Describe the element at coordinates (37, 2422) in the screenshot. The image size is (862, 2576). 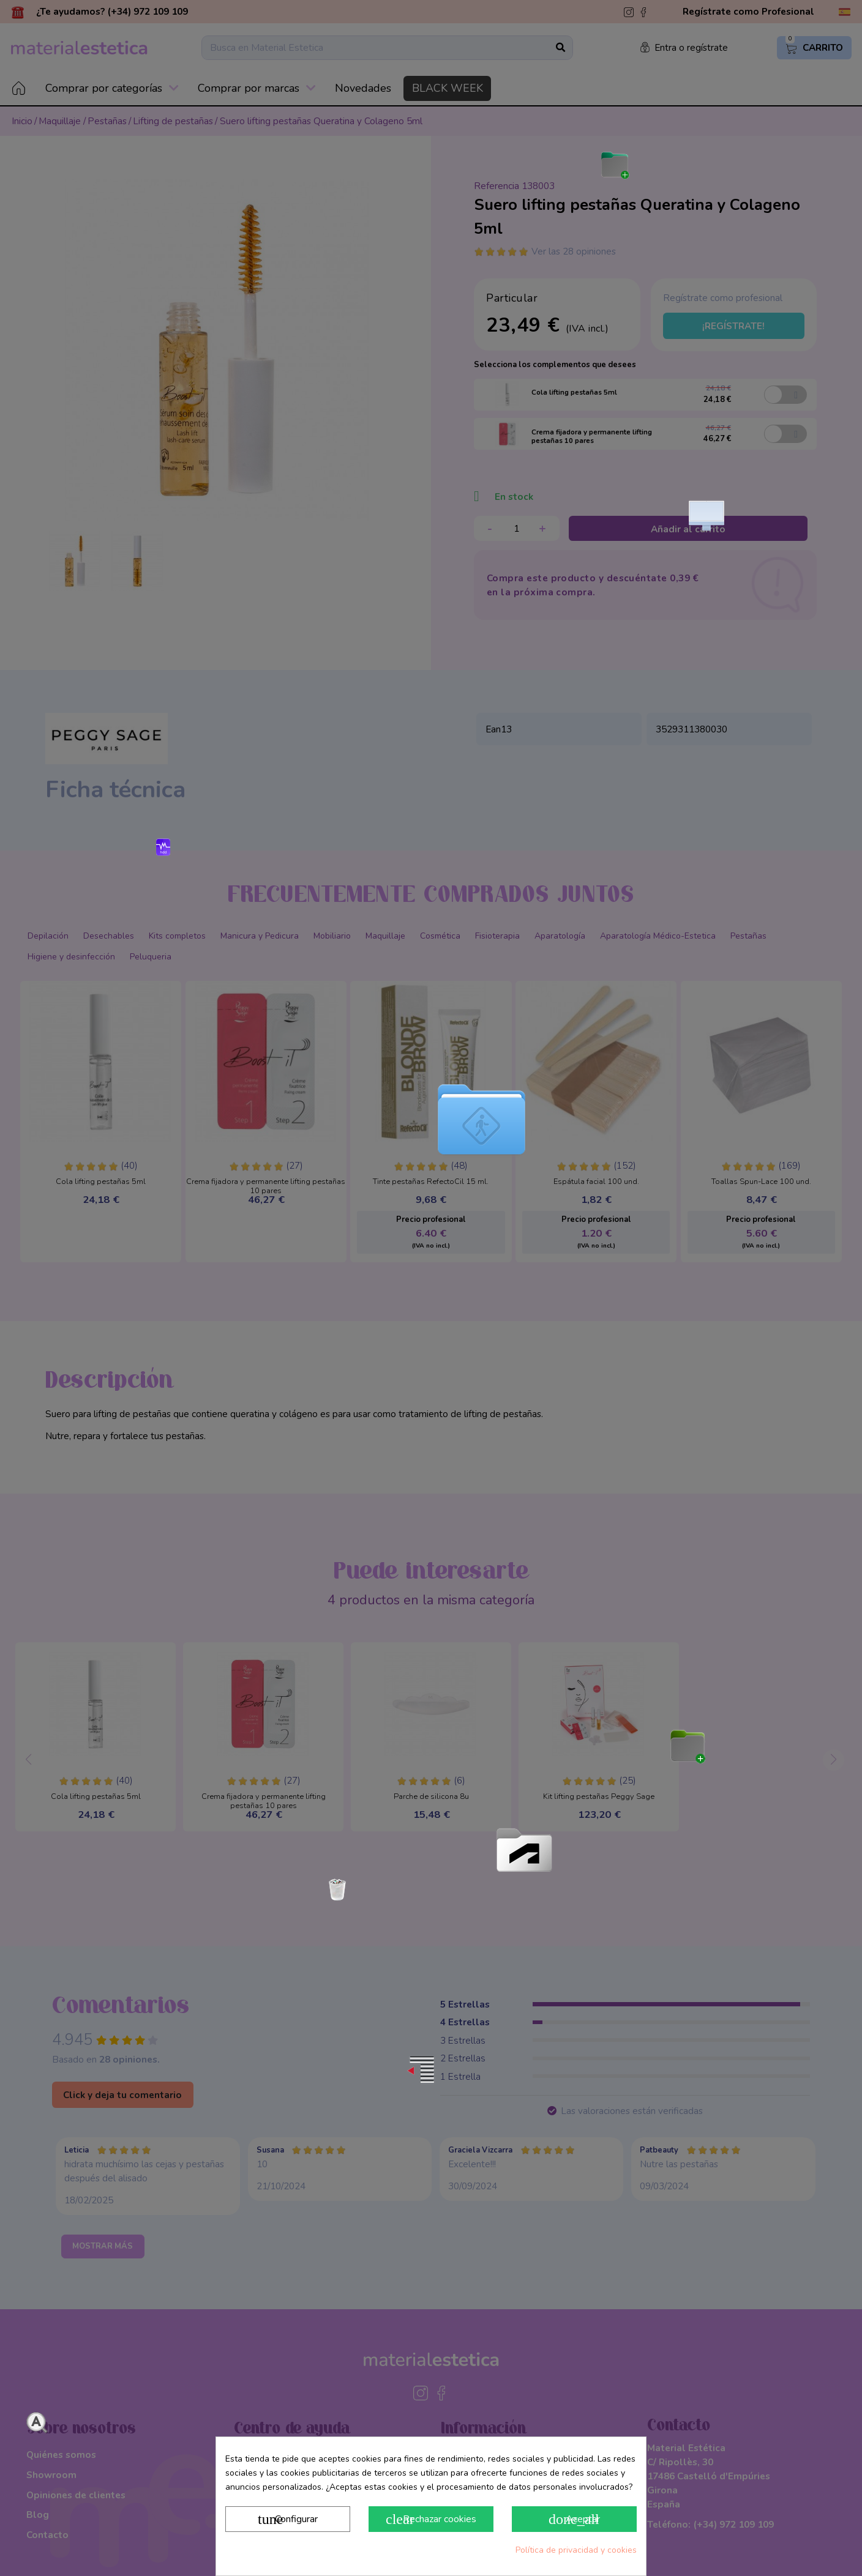
I see `search for text or find on page` at that location.